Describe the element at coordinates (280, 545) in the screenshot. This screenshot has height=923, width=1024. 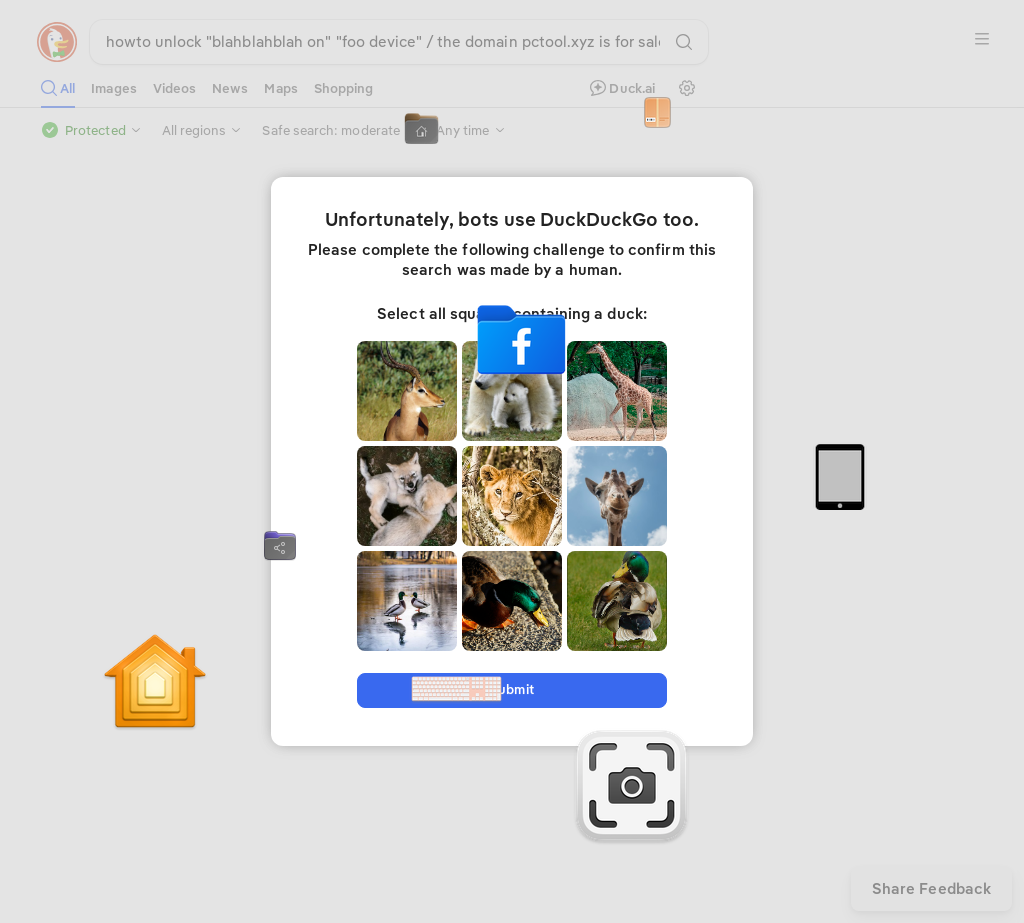
I see `open your public shared folder` at that location.